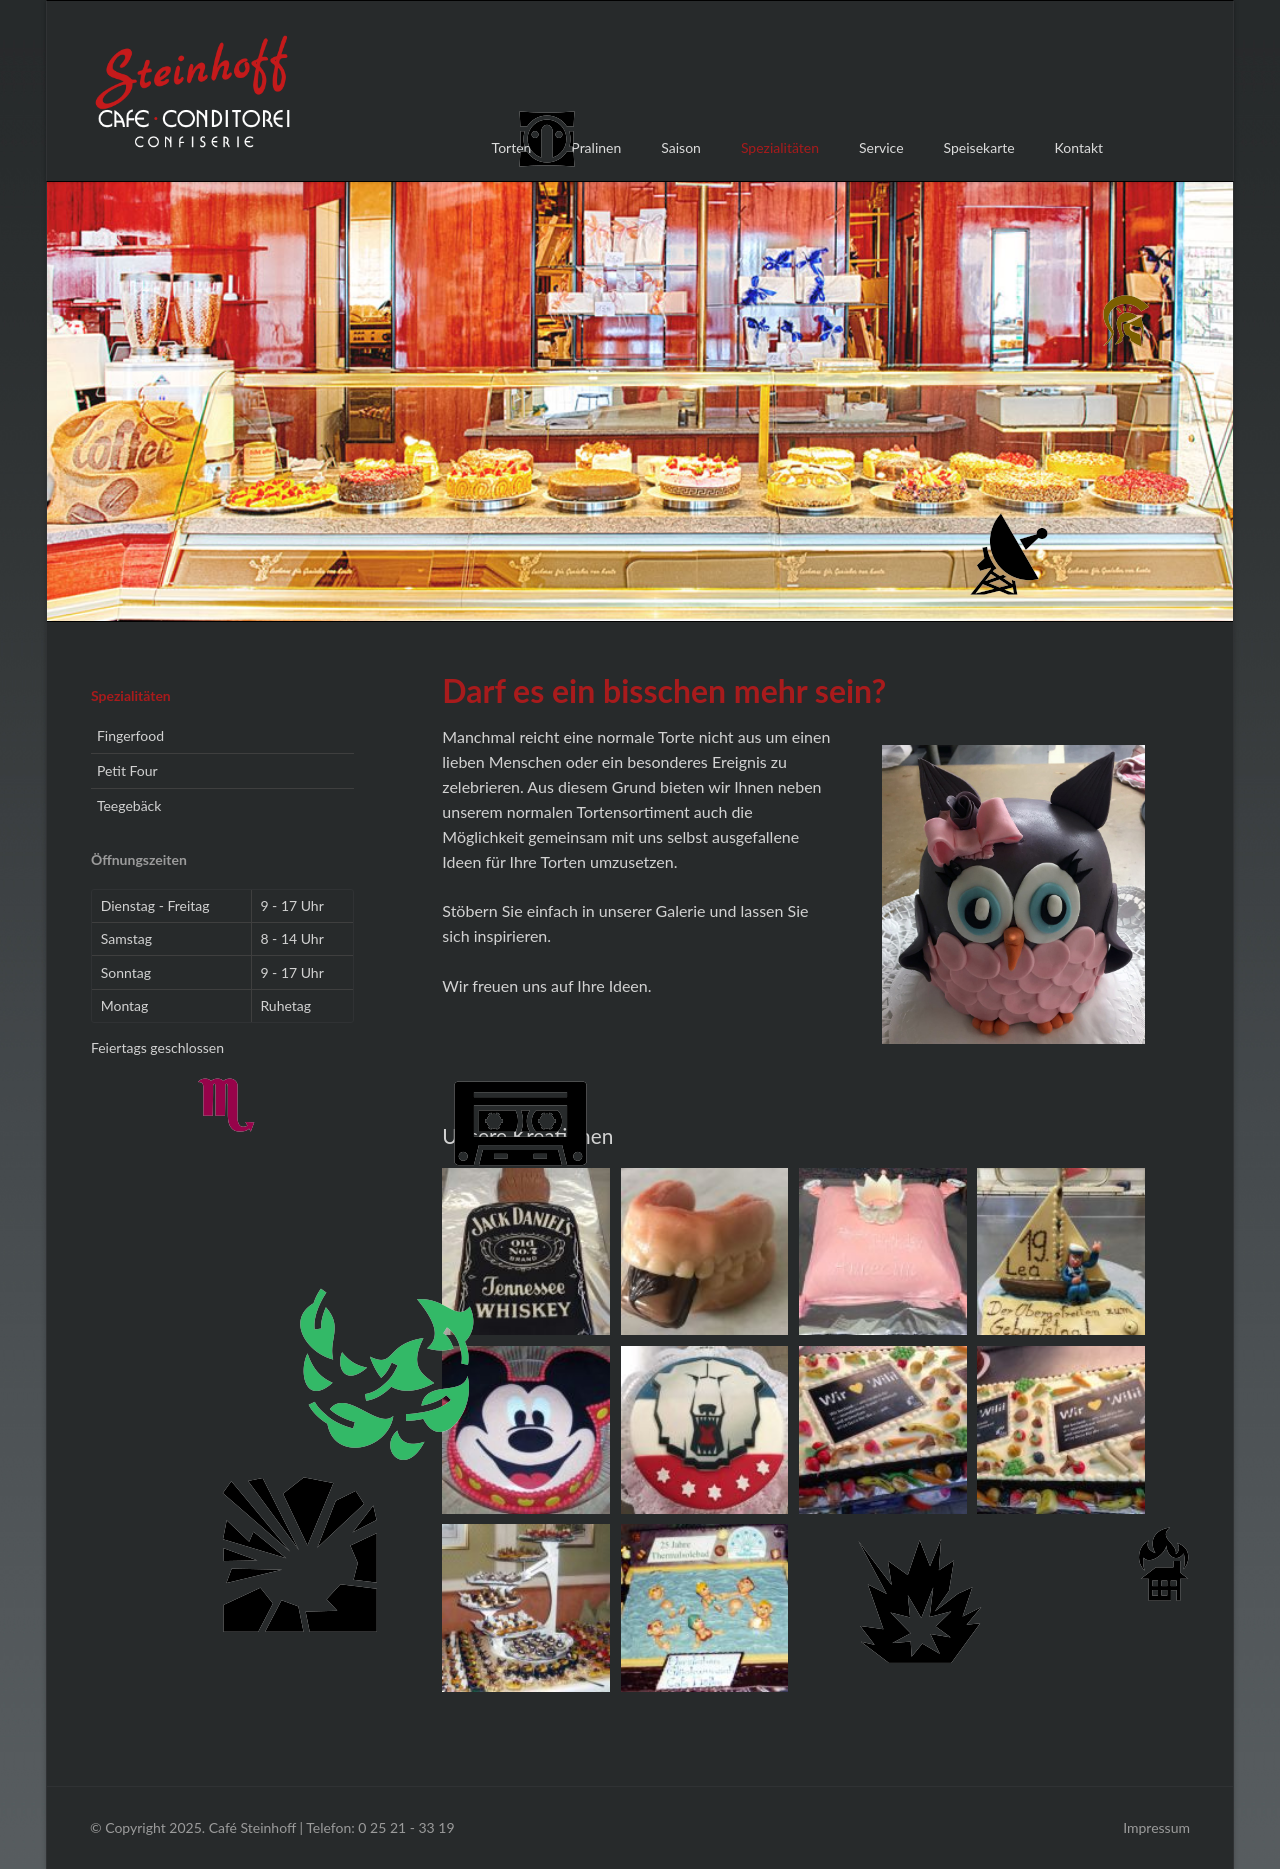 The width and height of the screenshot is (1280, 1869). I want to click on nature or environmental category indicator, so click(387, 1374).